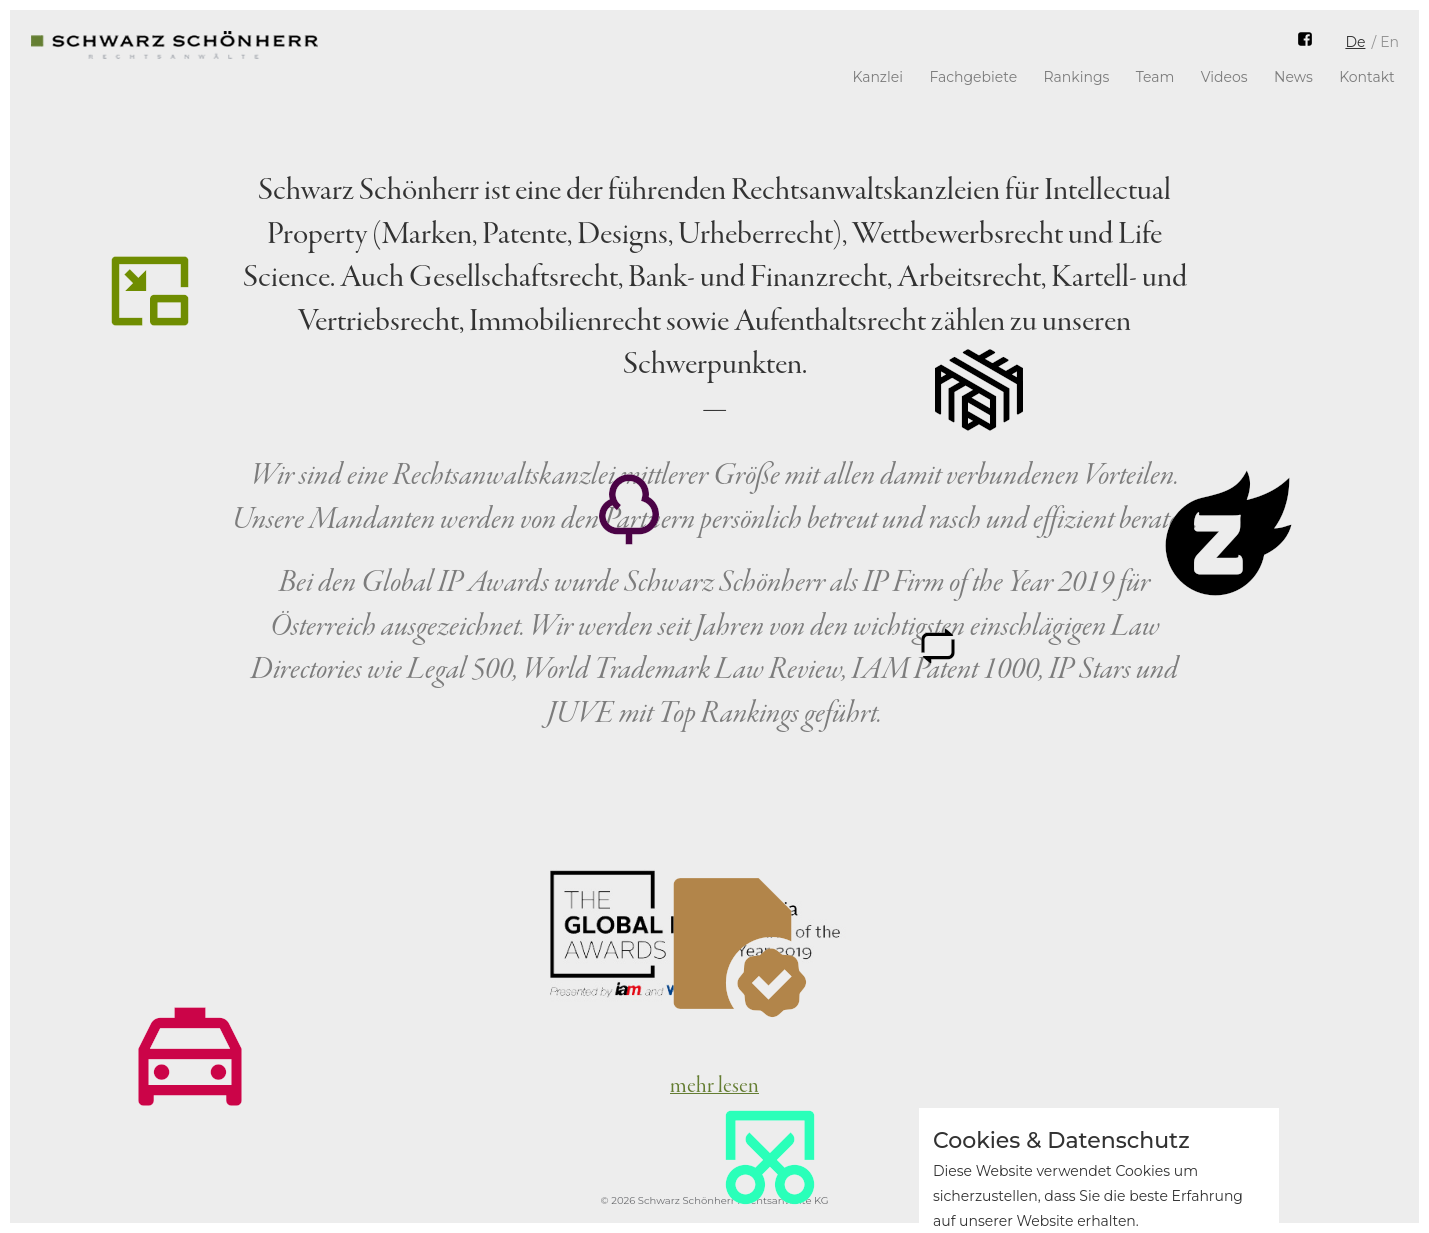  What do you see at coordinates (732, 943) in the screenshot?
I see `view verified contract or document` at bounding box center [732, 943].